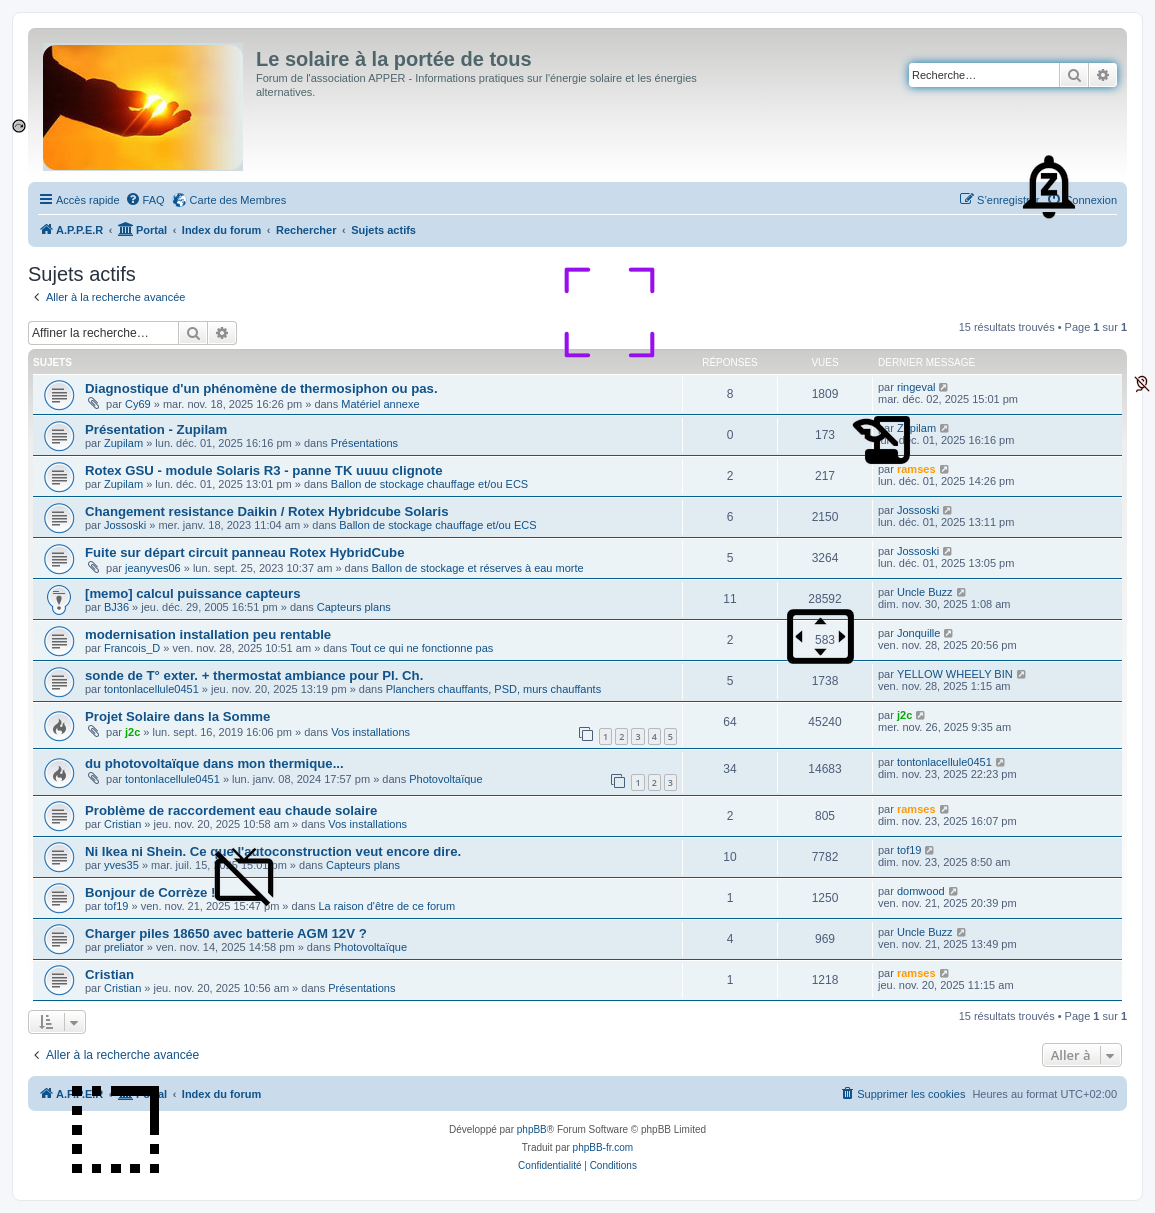 The height and width of the screenshot is (1213, 1155). Describe the element at coordinates (1142, 384) in the screenshot. I see `disable party or celebration mode` at that location.